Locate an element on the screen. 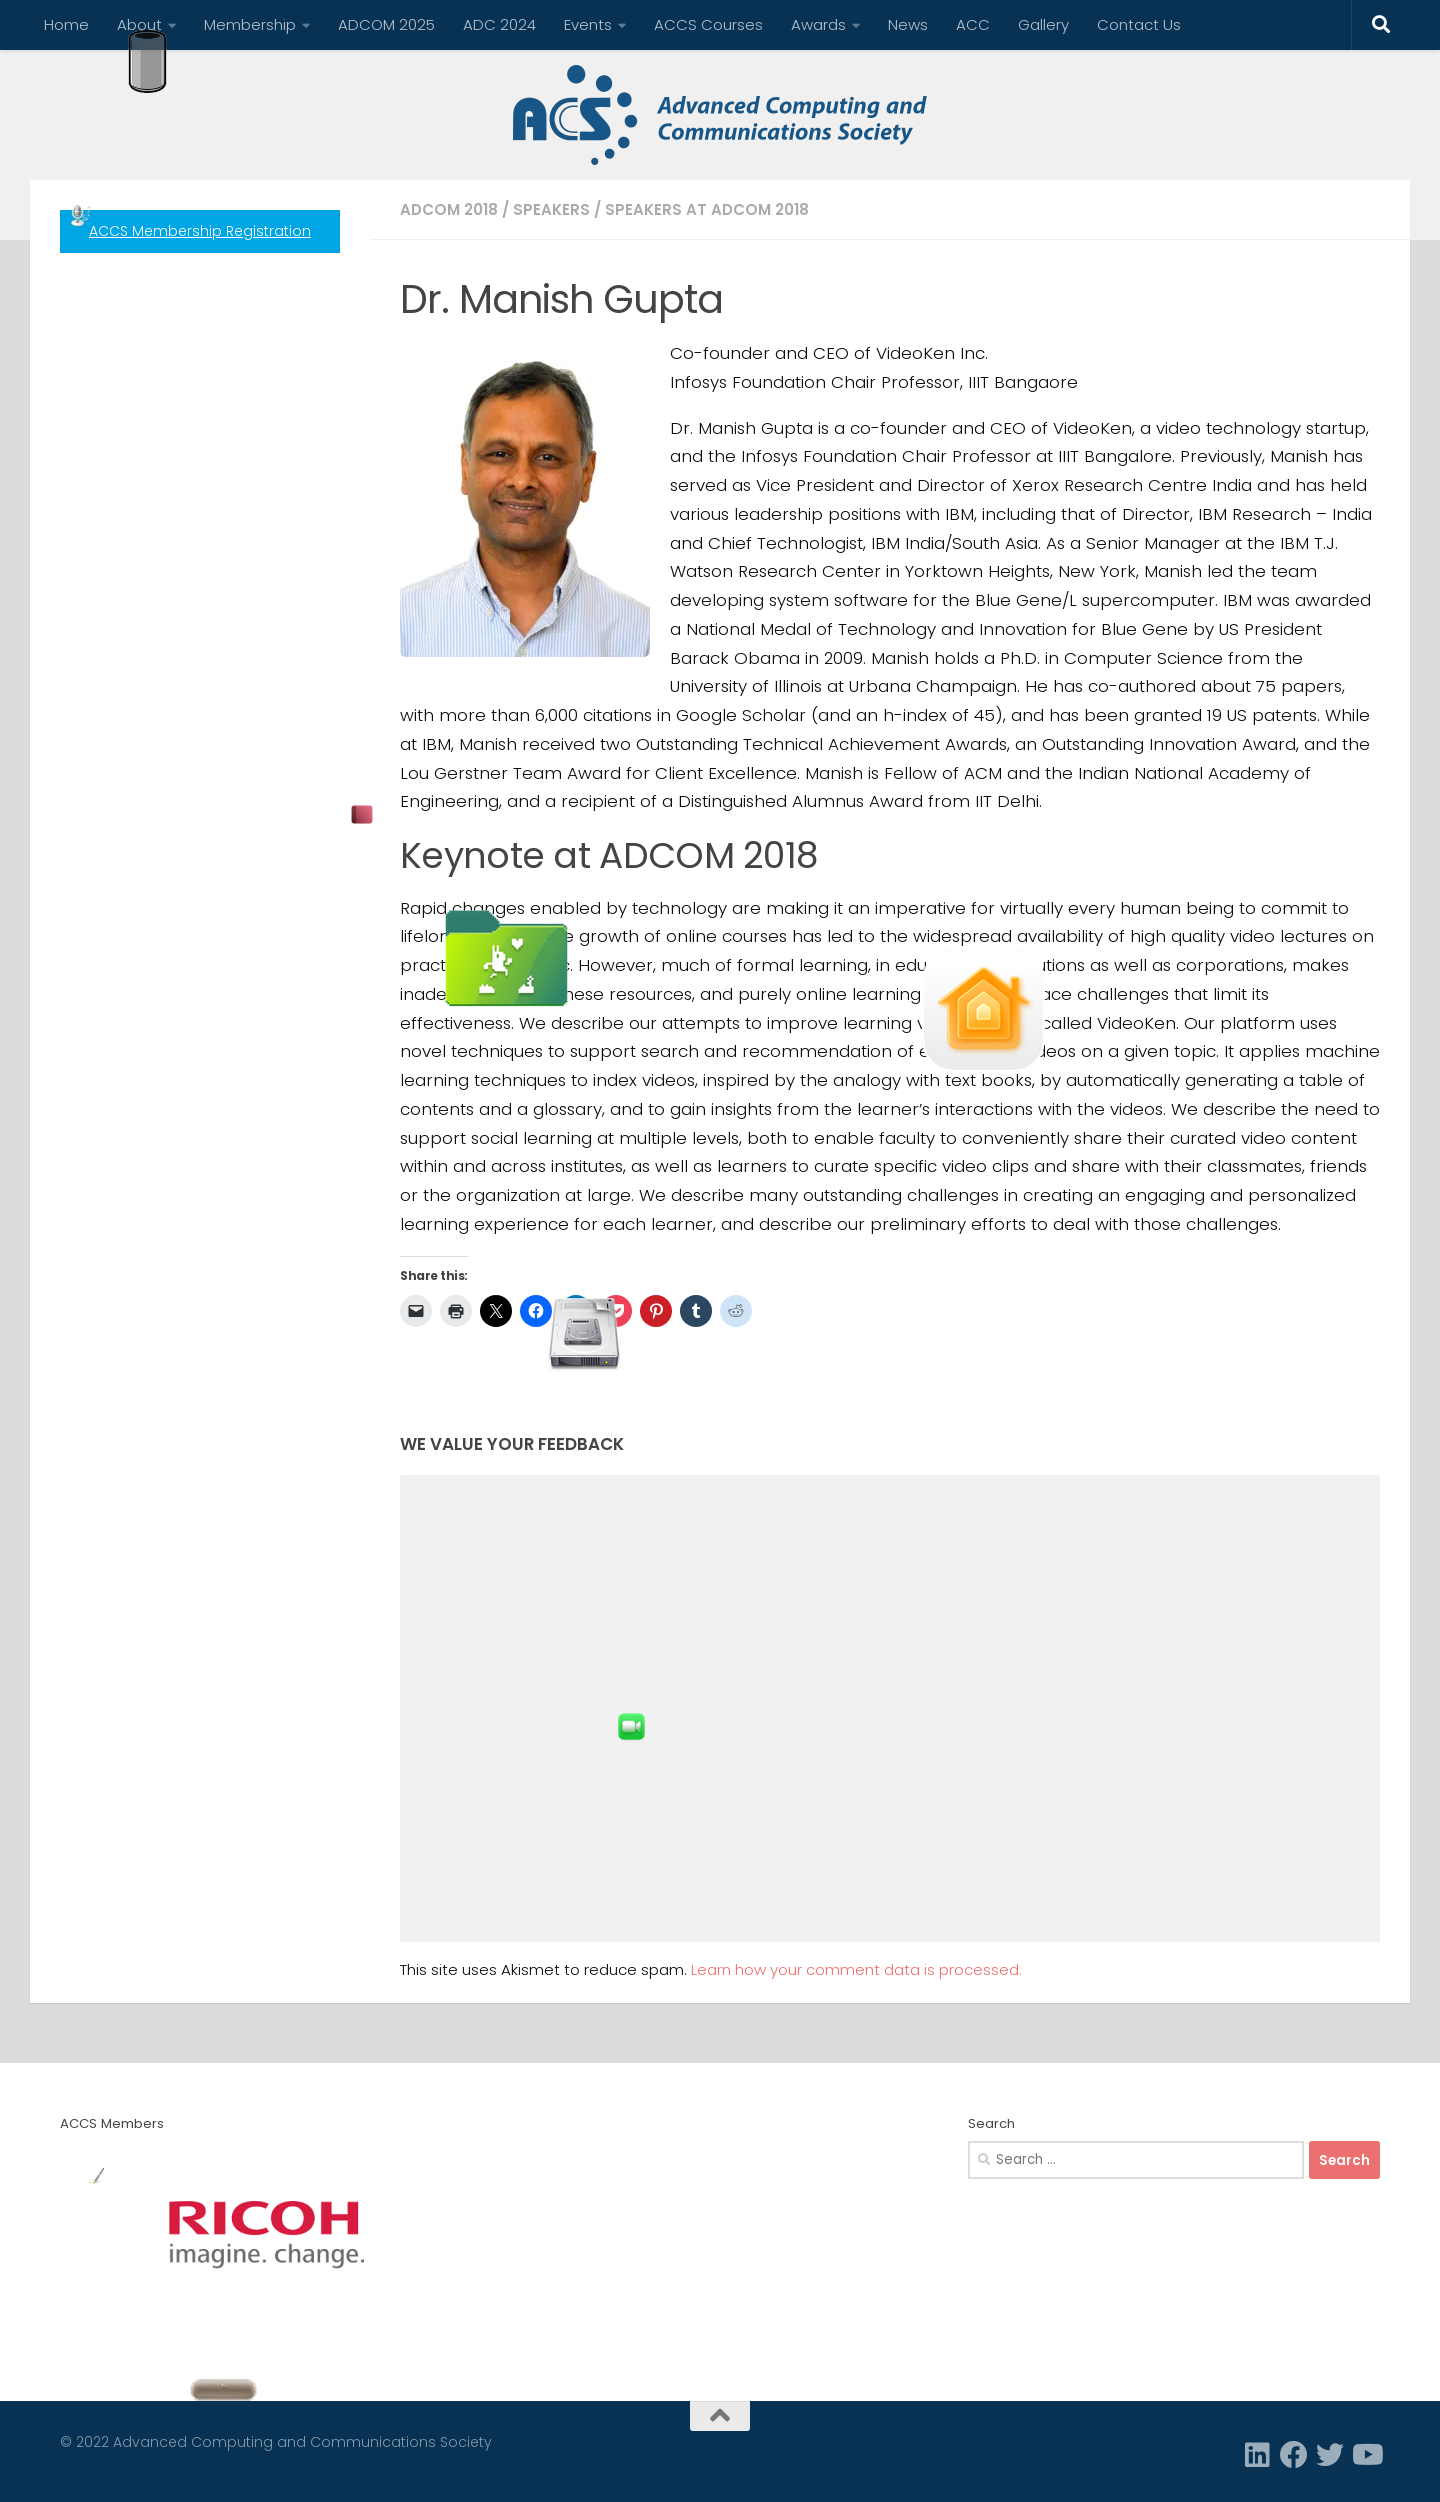 The image size is (1440, 2502). mac pro (cylinder model) in finder sidebar is located at coordinates (147, 61).